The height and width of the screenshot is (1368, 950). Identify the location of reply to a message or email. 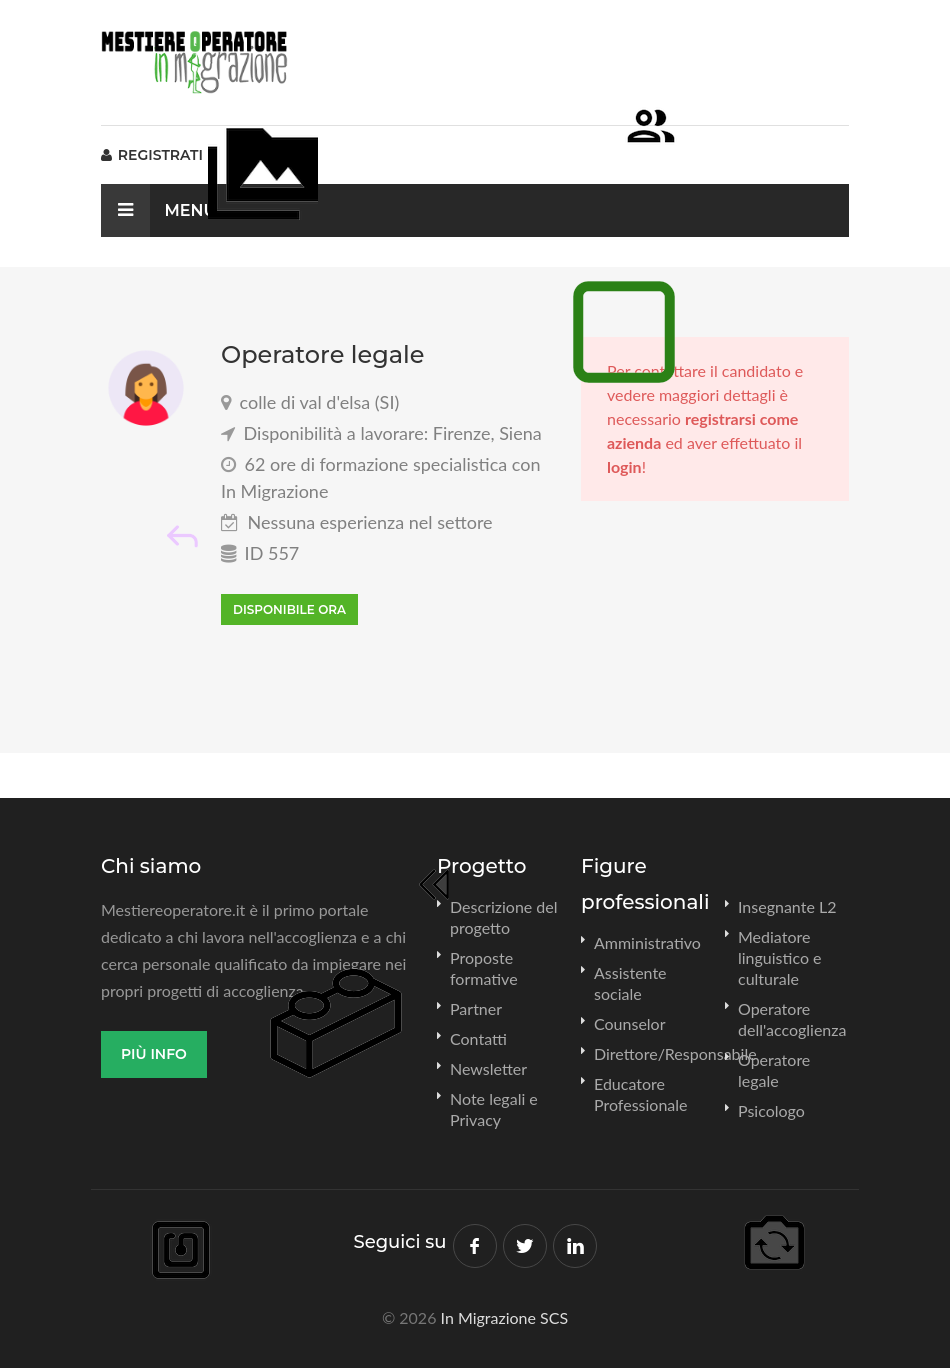
(182, 535).